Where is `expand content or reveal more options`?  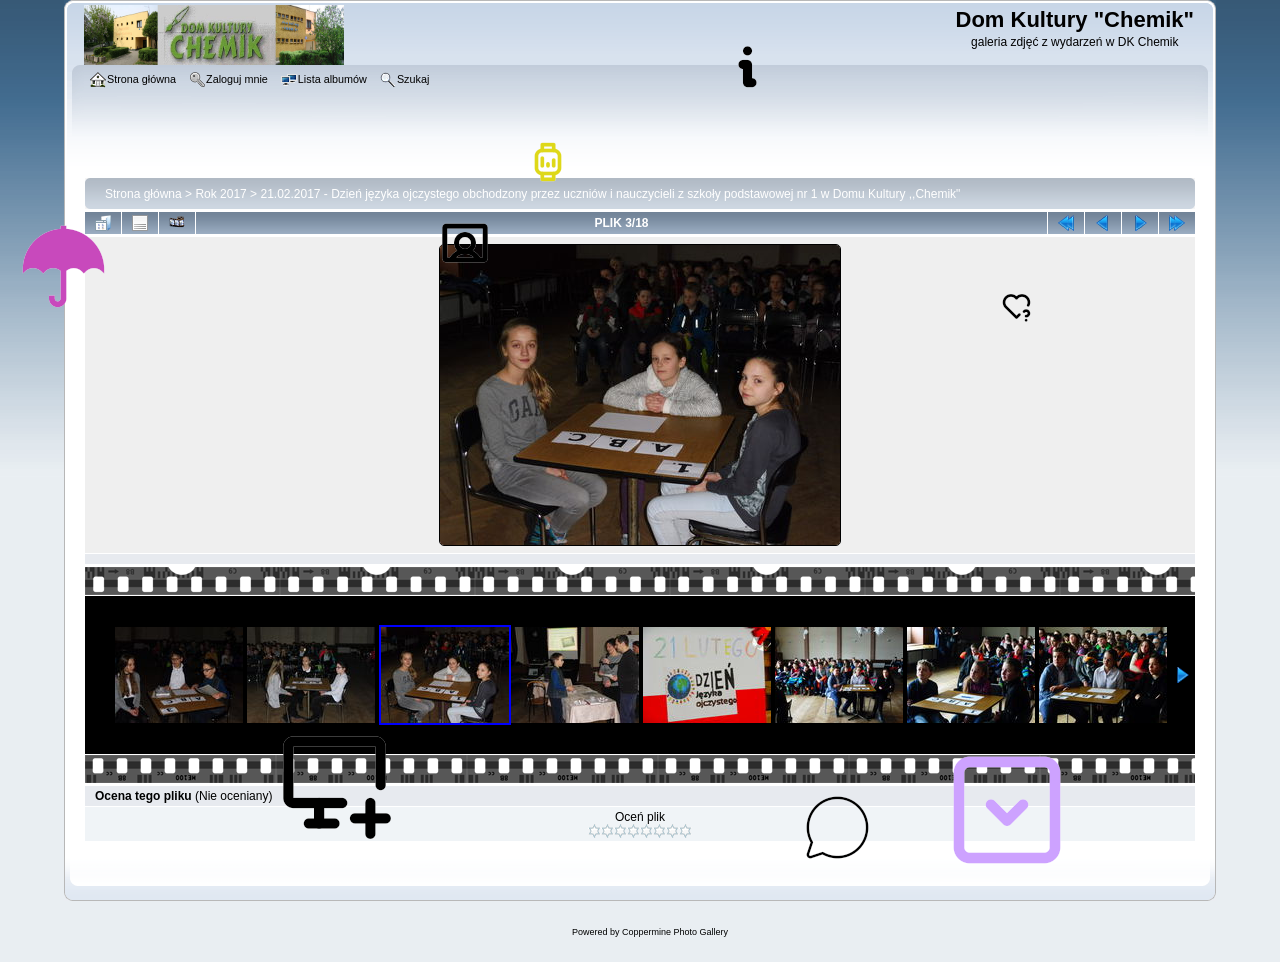 expand content or reveal more options is located at coordinates (1007, 810).